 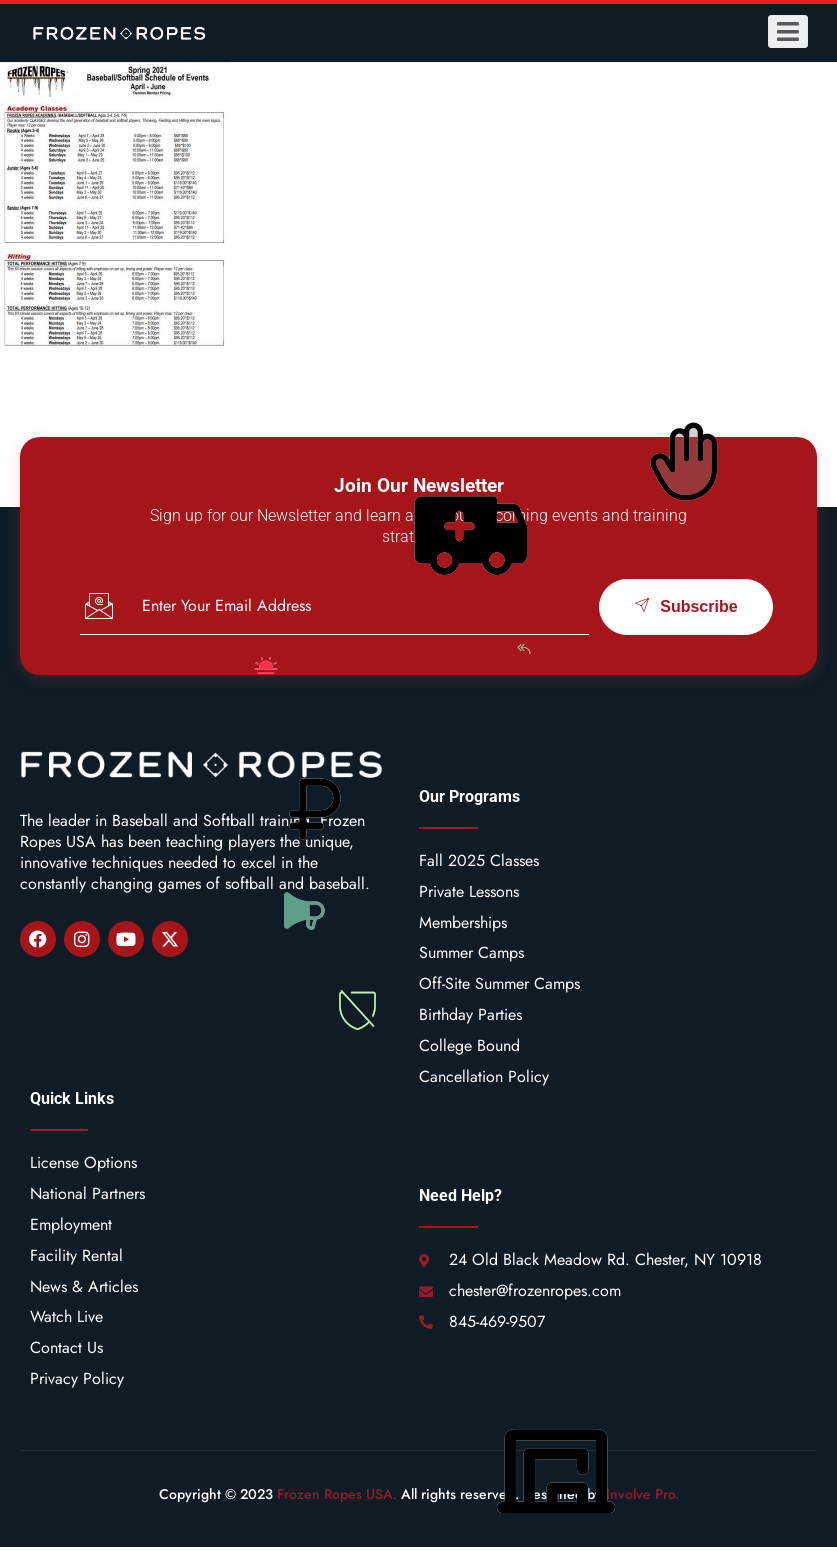 What do you see at coordinates (302, 912) in the screenshot?
I see `make an announcement or broadcast` at bounding box center [302, 912].